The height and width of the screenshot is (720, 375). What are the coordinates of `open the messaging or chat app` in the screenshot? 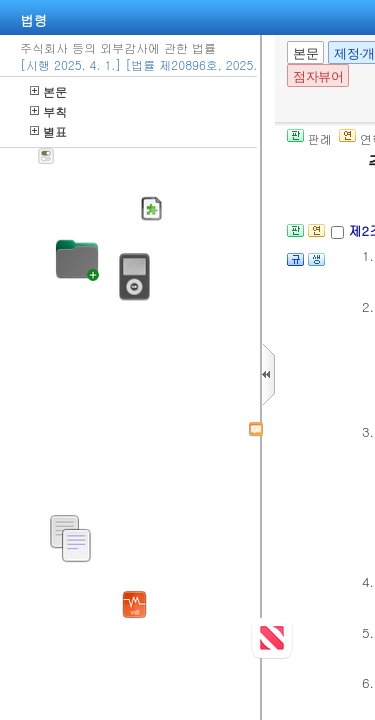 It's located at (256, 429).